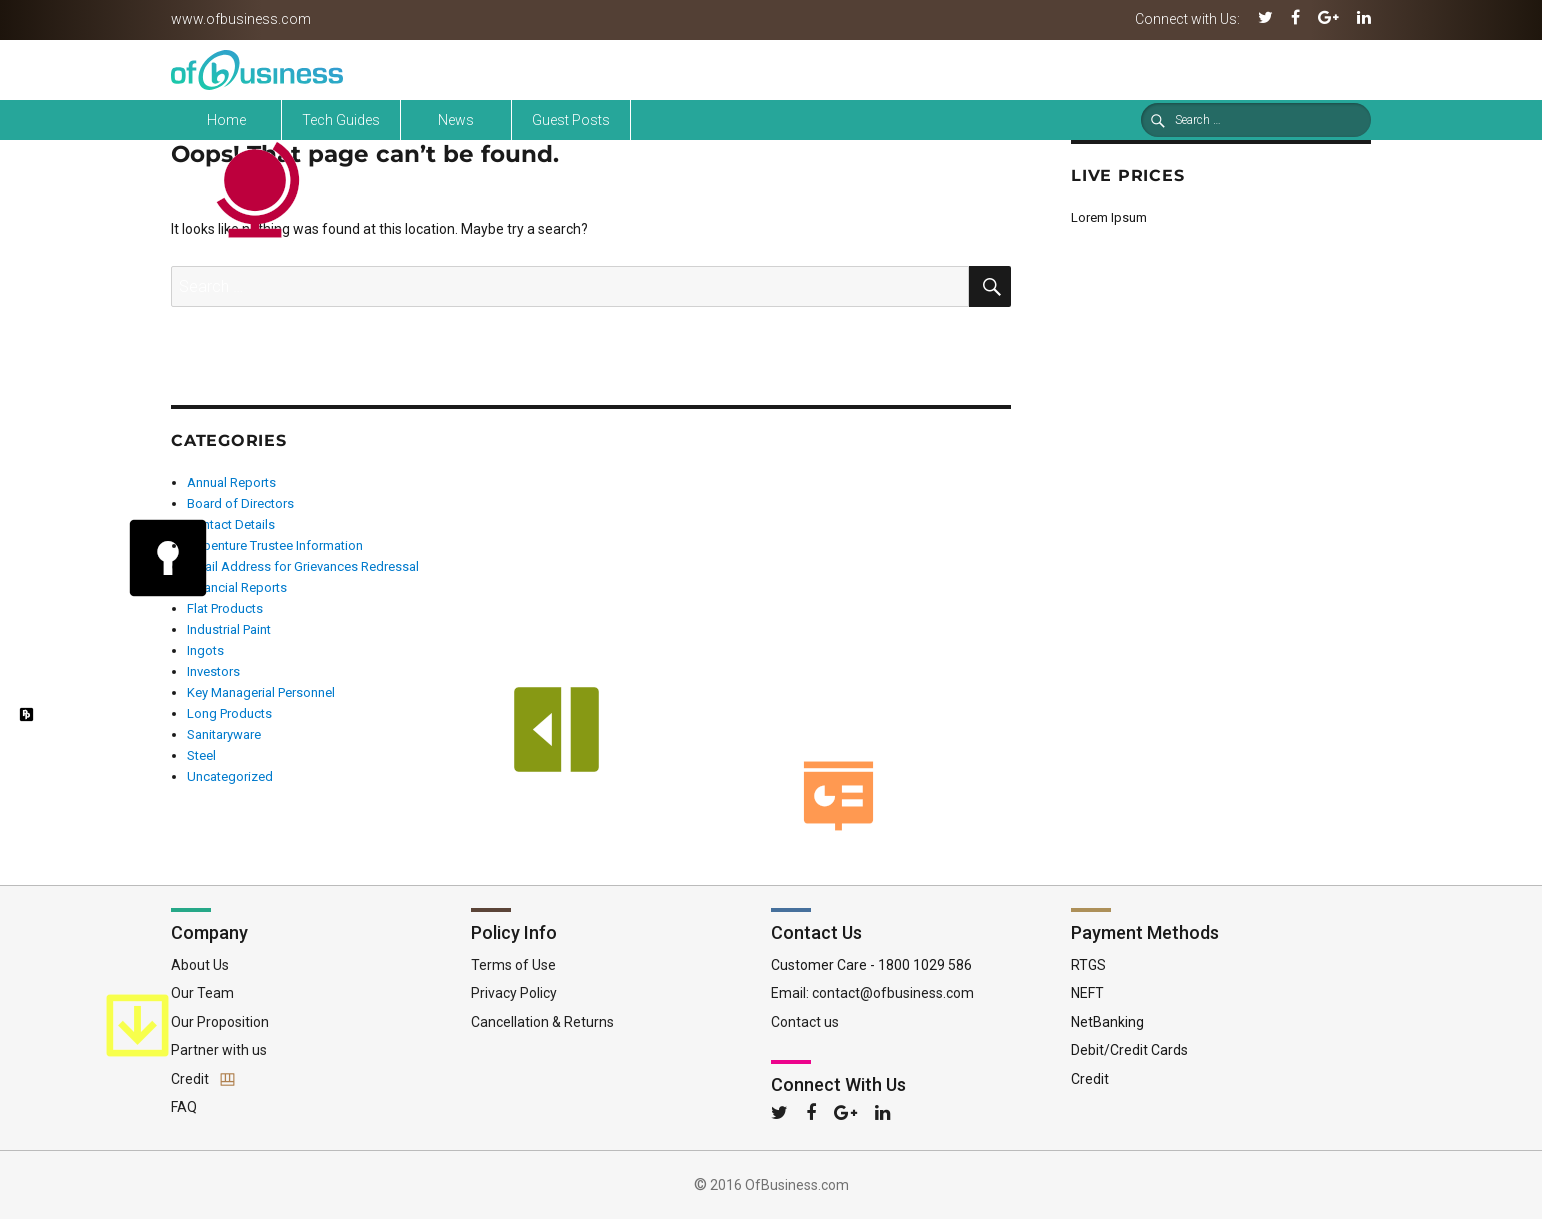 Image resolution: width=1542 pixels, height=1219 pixels. Describe the element at coordinates (227, 1079) in the screenshot. I see `view data in table format` at that location.